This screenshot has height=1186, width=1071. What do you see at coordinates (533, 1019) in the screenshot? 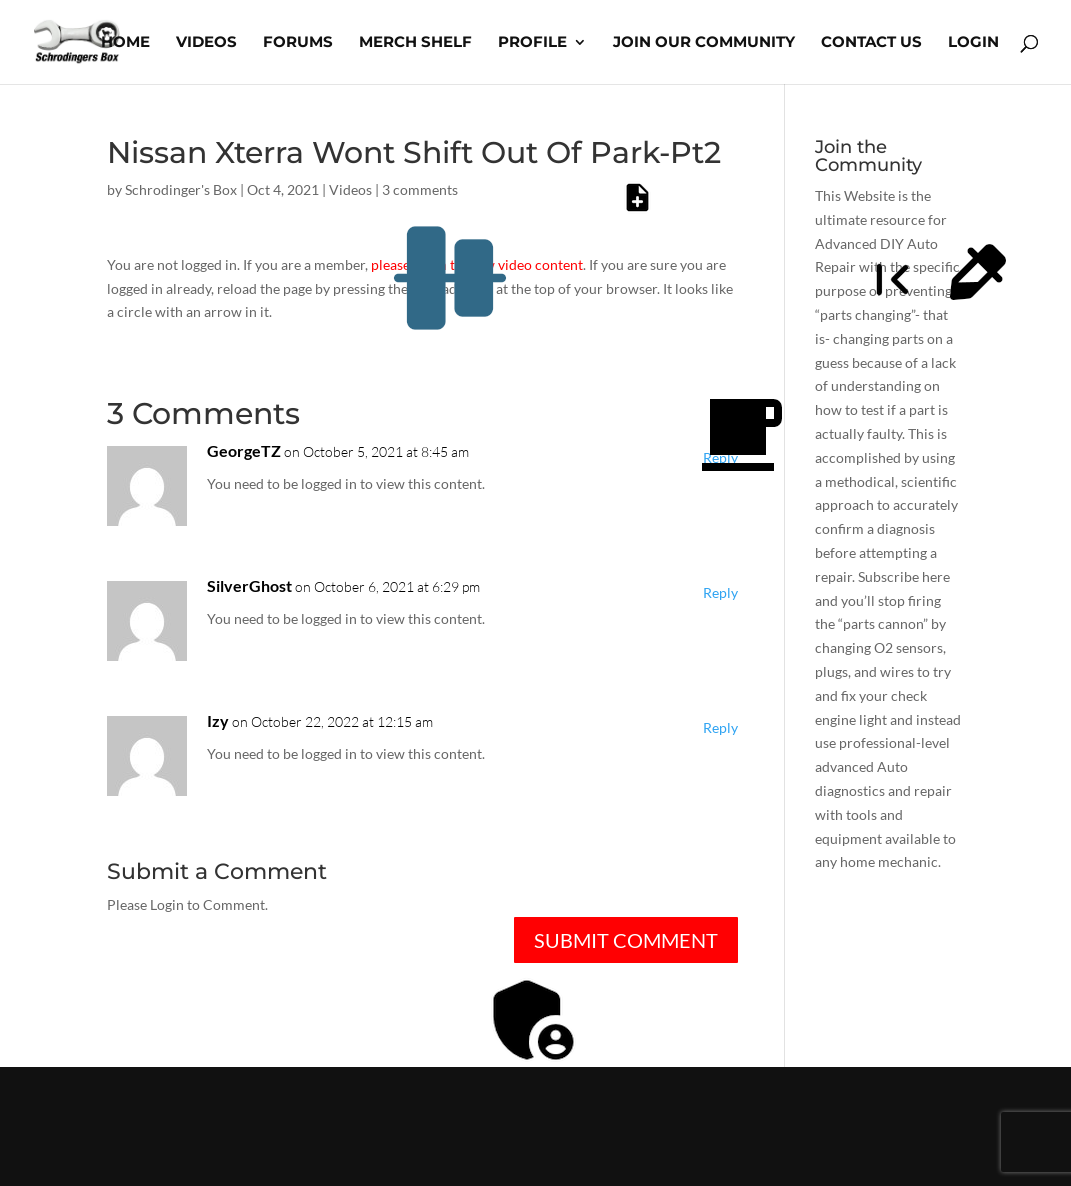
I see `access admin or security settings` at bounding box center [533, 1019].